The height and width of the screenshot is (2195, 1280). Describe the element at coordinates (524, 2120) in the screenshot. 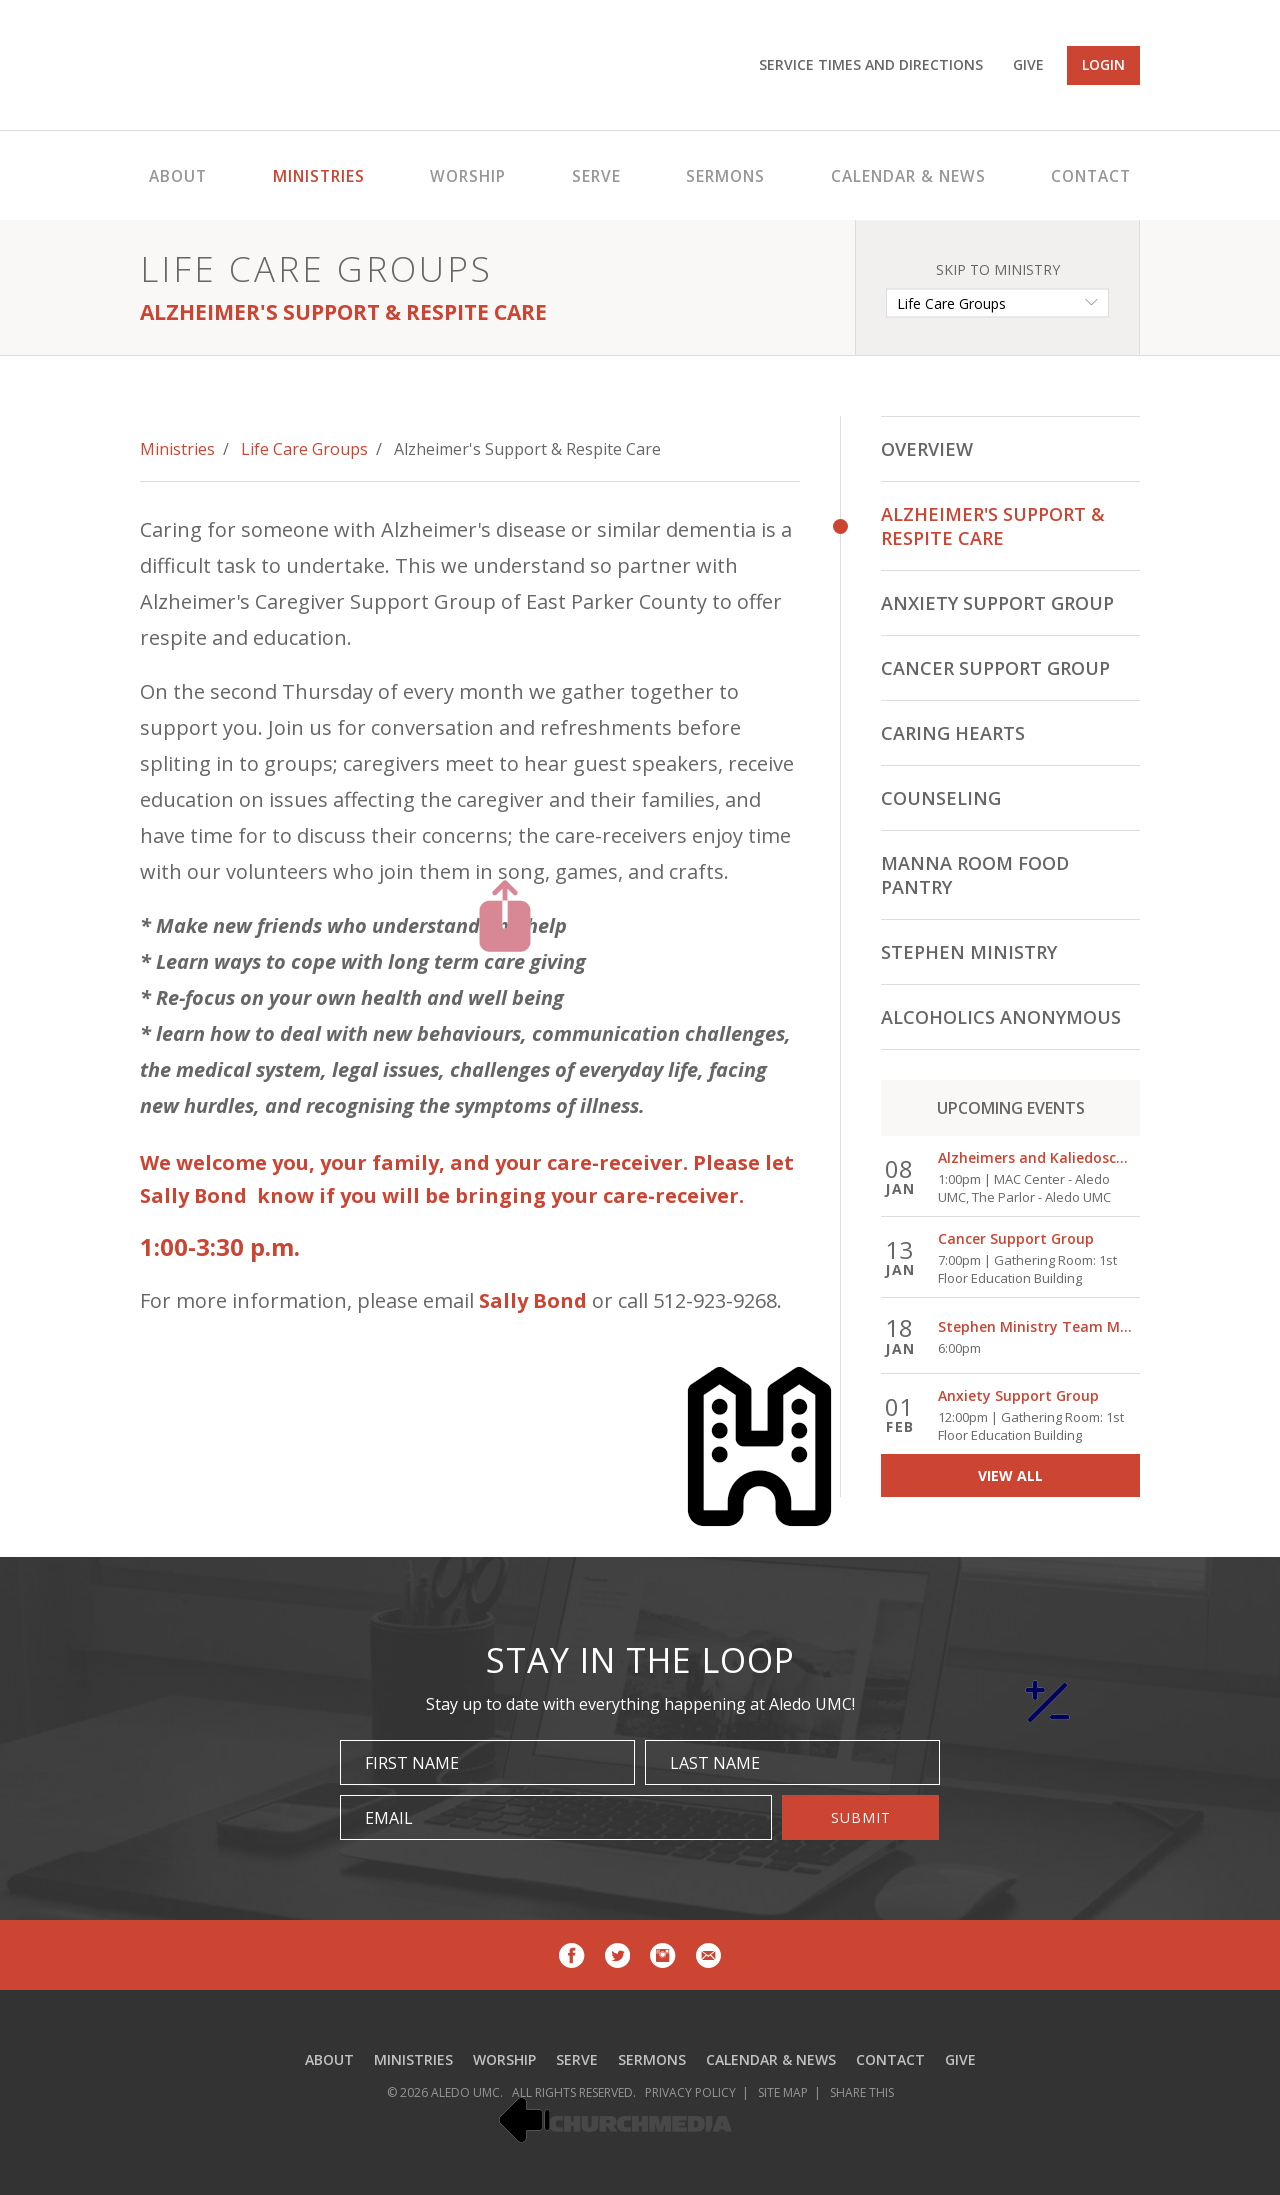

I see `go back to the previous screen` at that location.